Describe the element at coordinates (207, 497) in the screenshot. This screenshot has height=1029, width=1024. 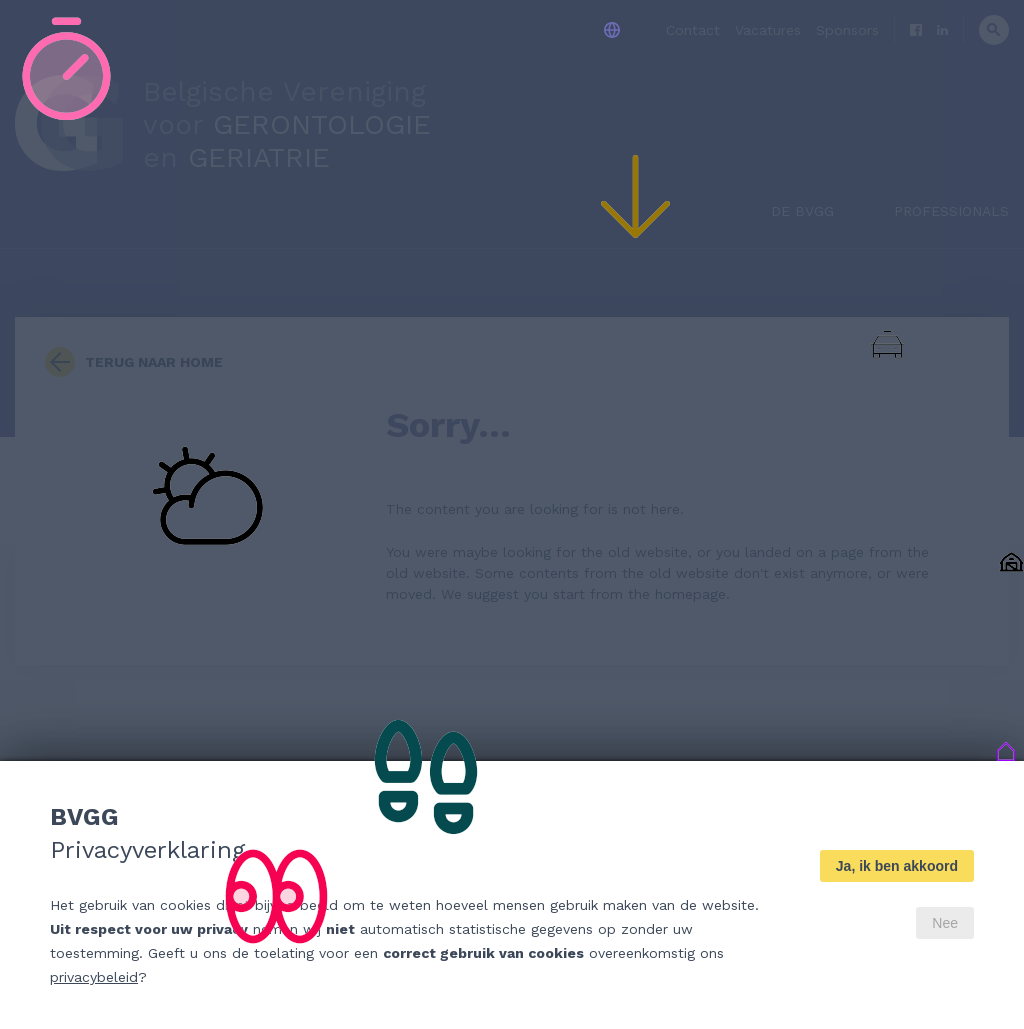
I see `indicates partly cloudy weather conditions` at that location.